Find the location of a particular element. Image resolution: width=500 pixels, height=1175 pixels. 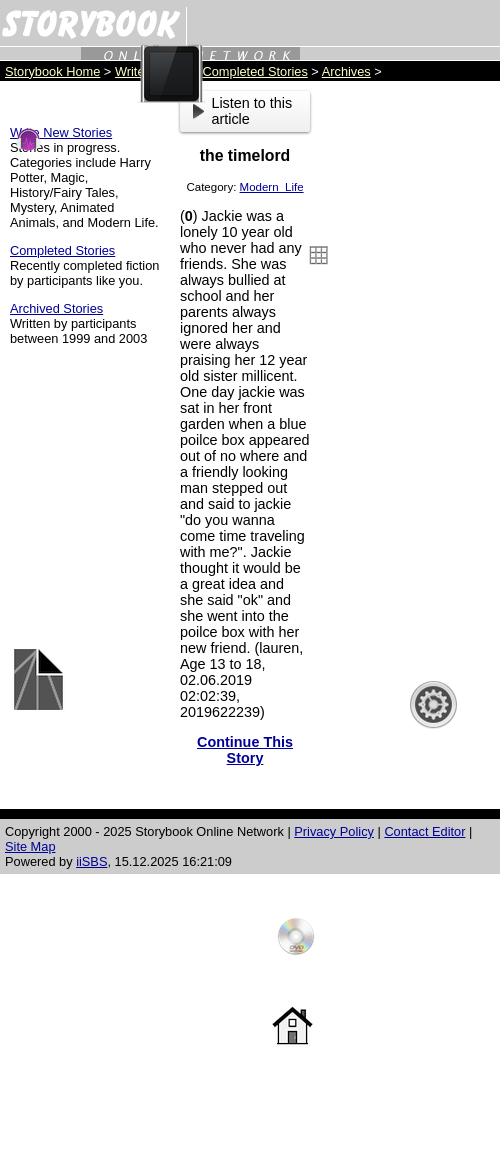

switch to grid view layout is located at coordinates (318, 256).